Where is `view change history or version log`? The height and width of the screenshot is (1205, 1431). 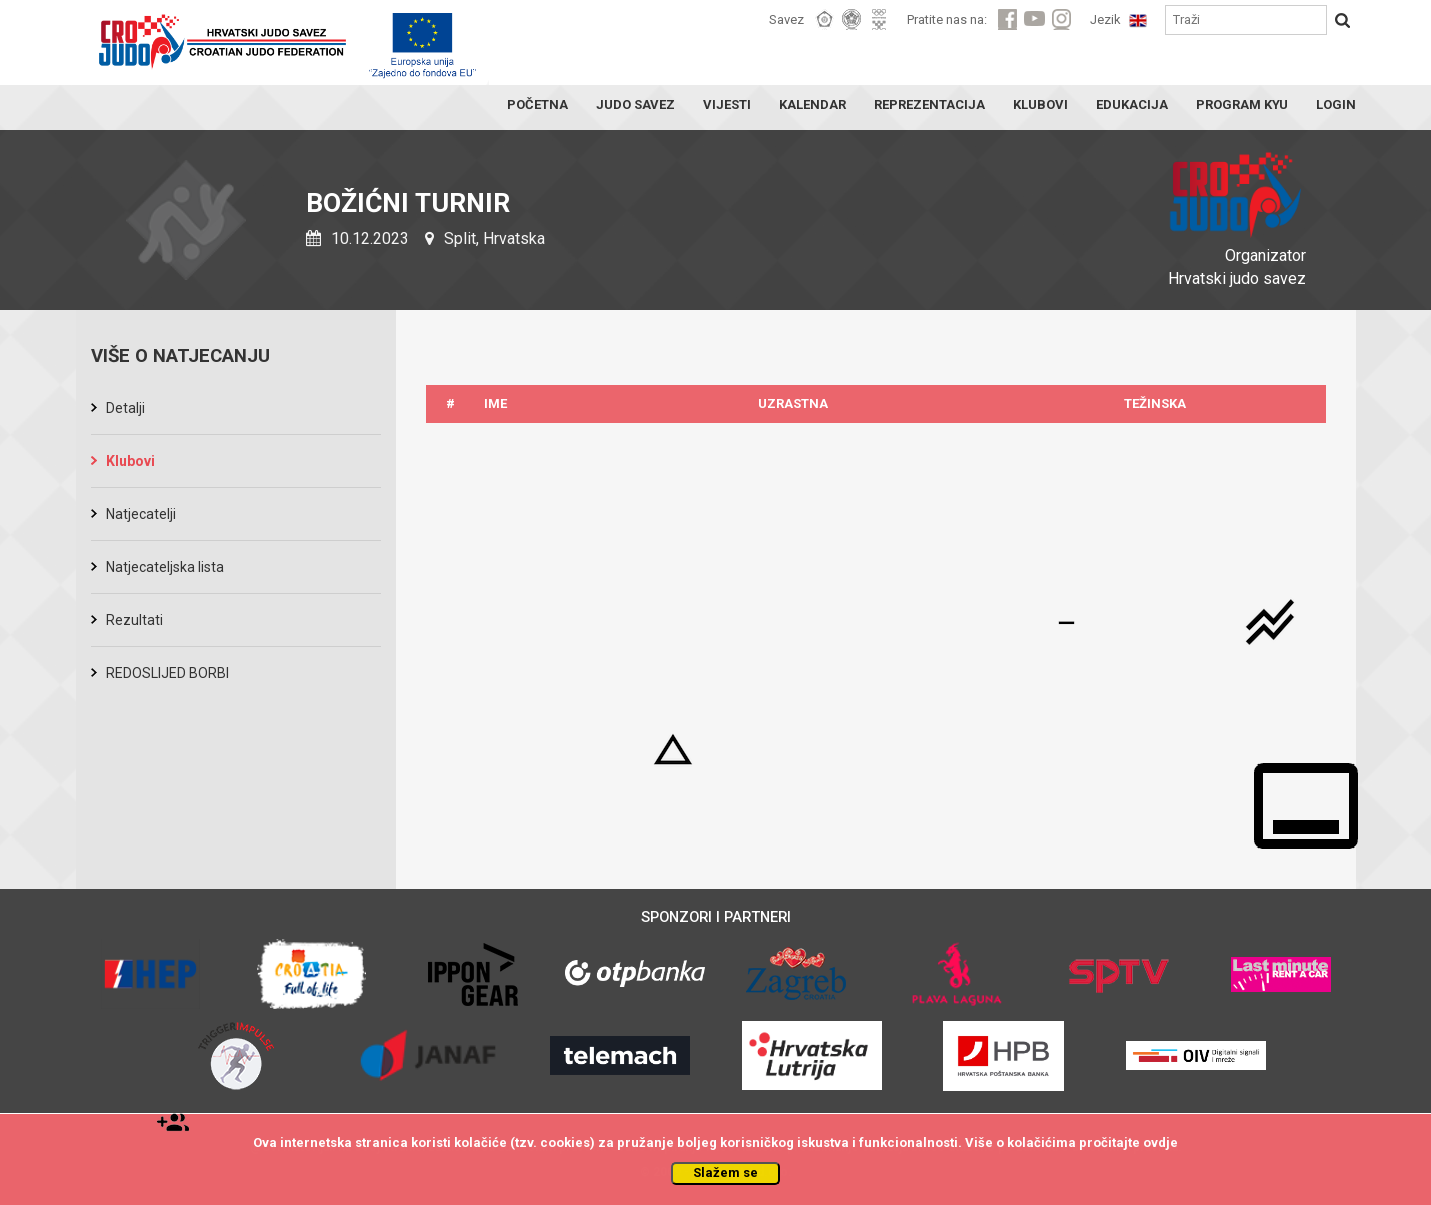
view change history or version log is located at coordinates (673, 749).